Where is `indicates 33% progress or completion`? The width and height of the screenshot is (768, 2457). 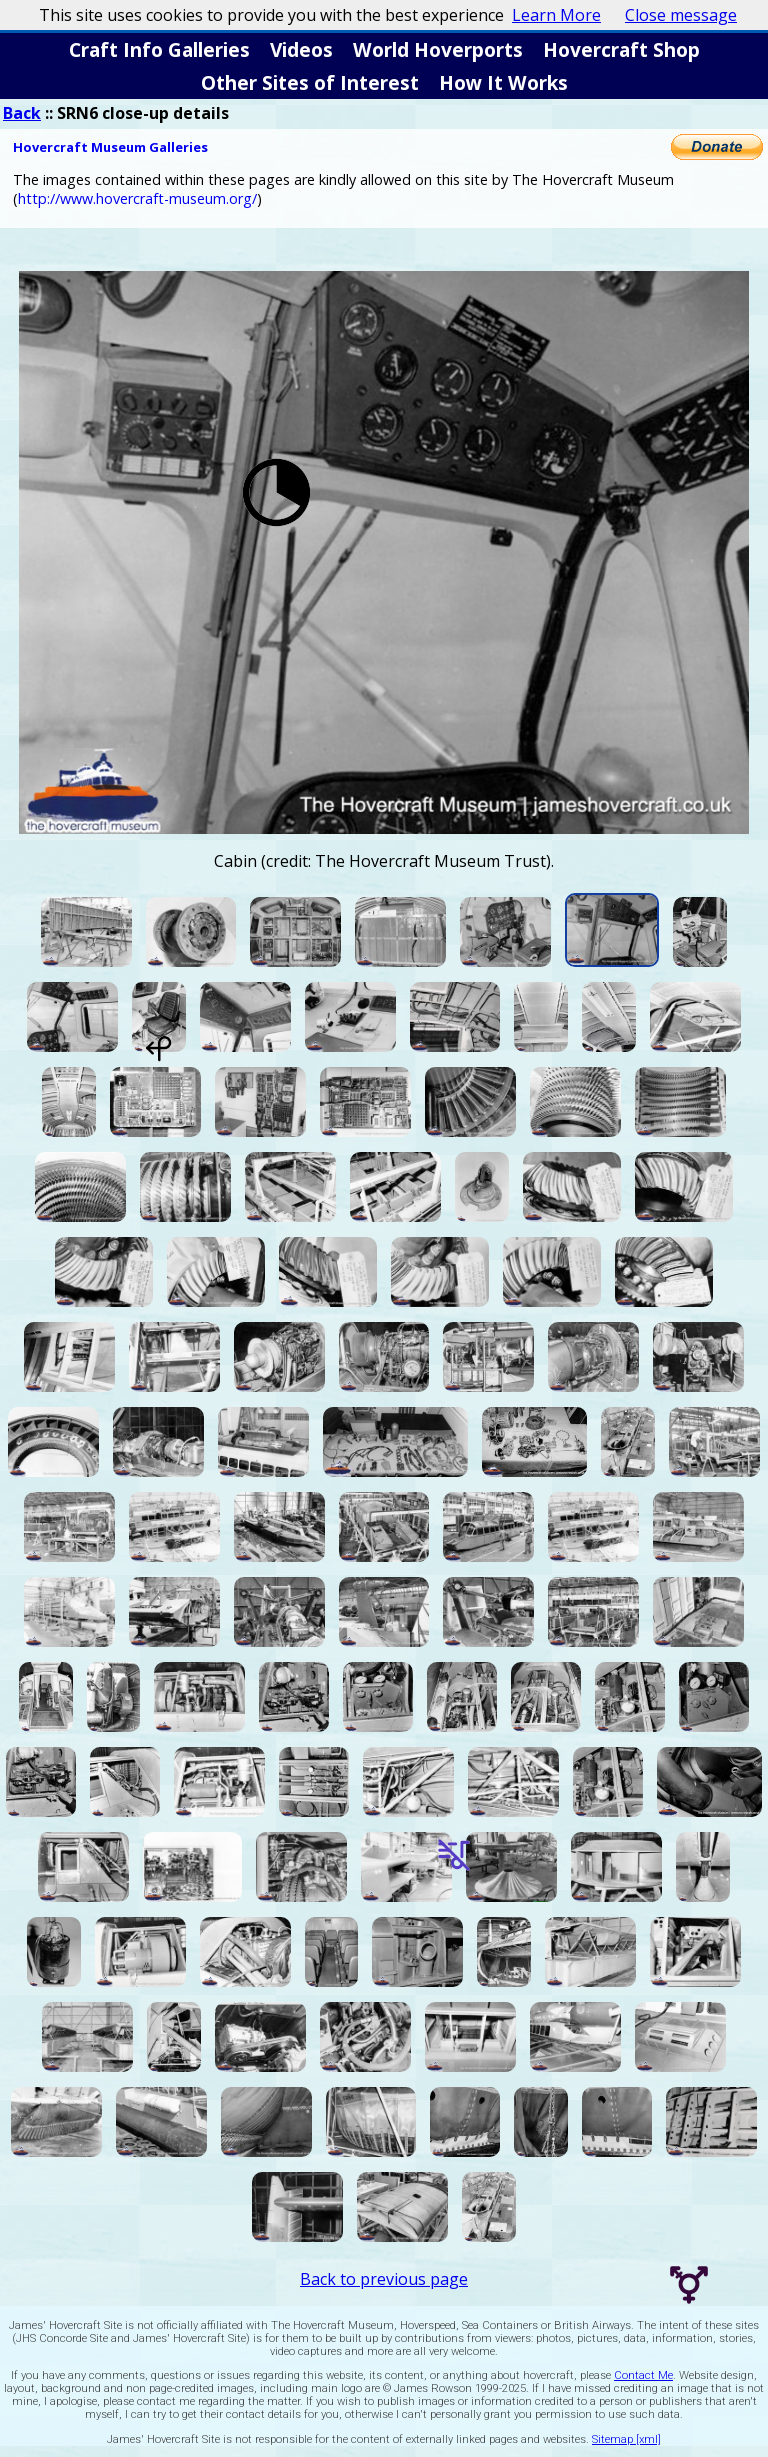
indicates 33% progress or completion is located at coordinates (276, 492).